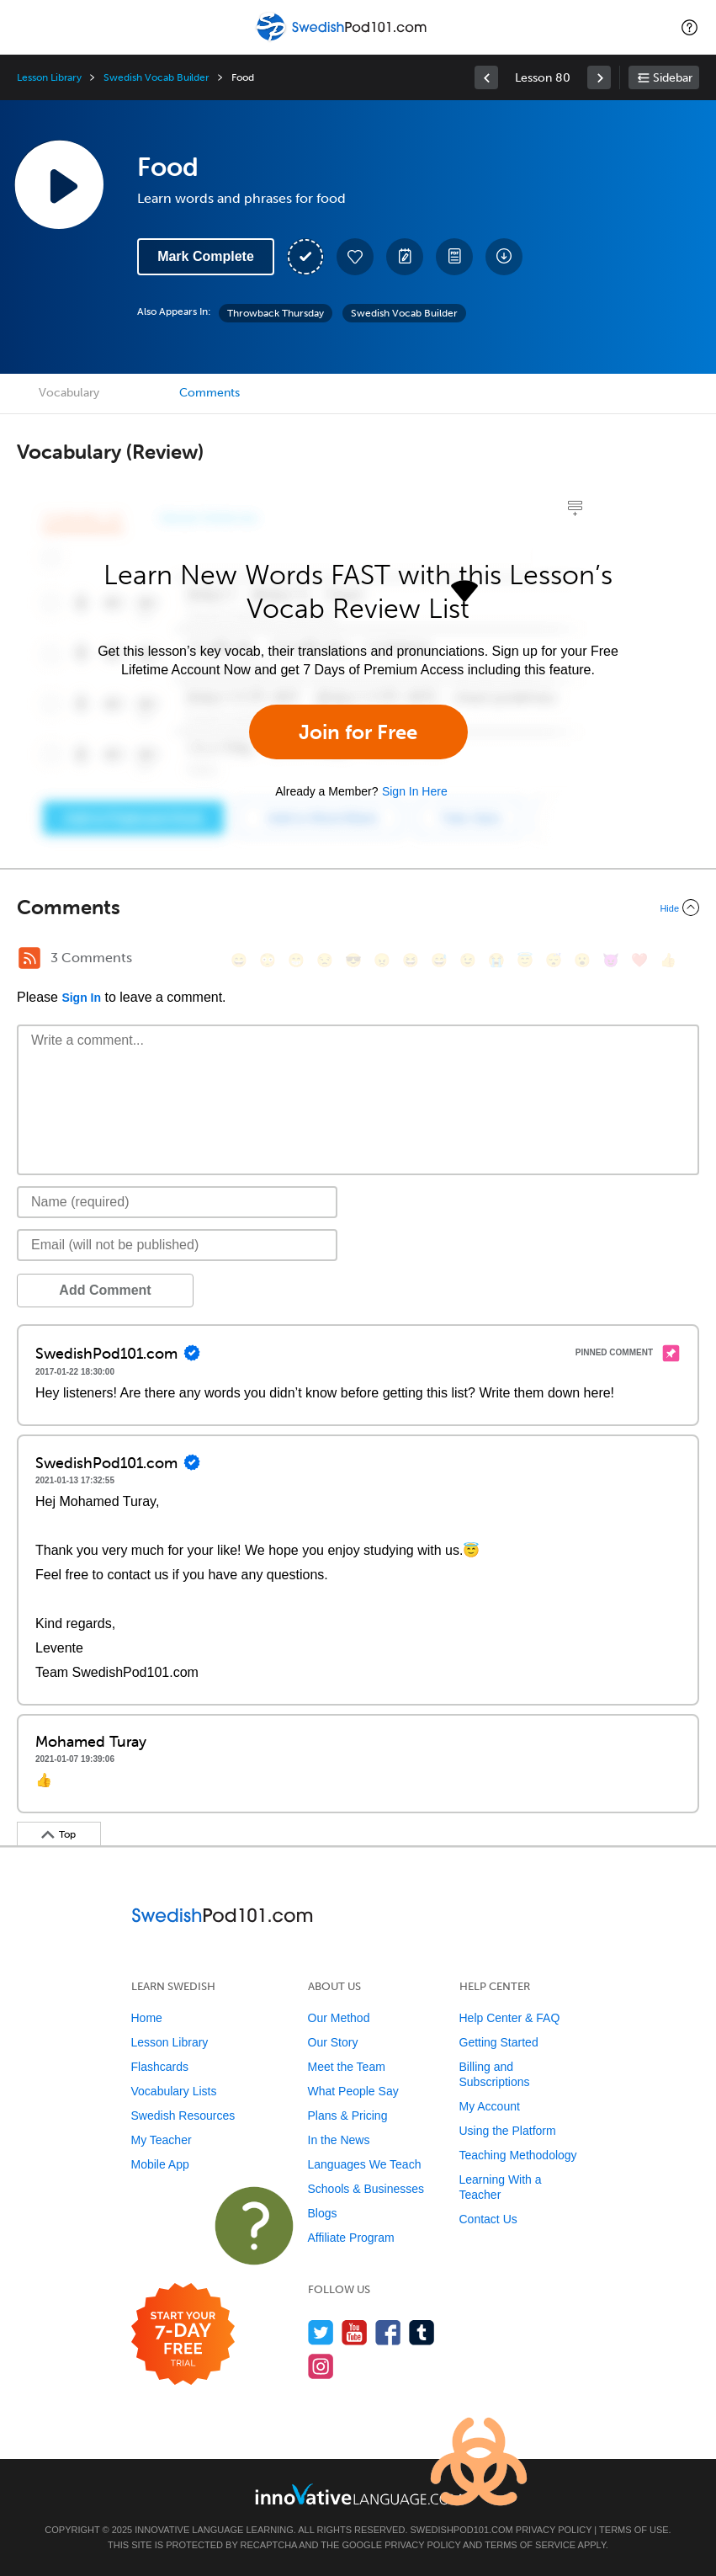 The height and width of the screenshot is (2576, 716). Describe the element at coordinates (254, 2226) in the screenshot. I see `access help or support` at that location.